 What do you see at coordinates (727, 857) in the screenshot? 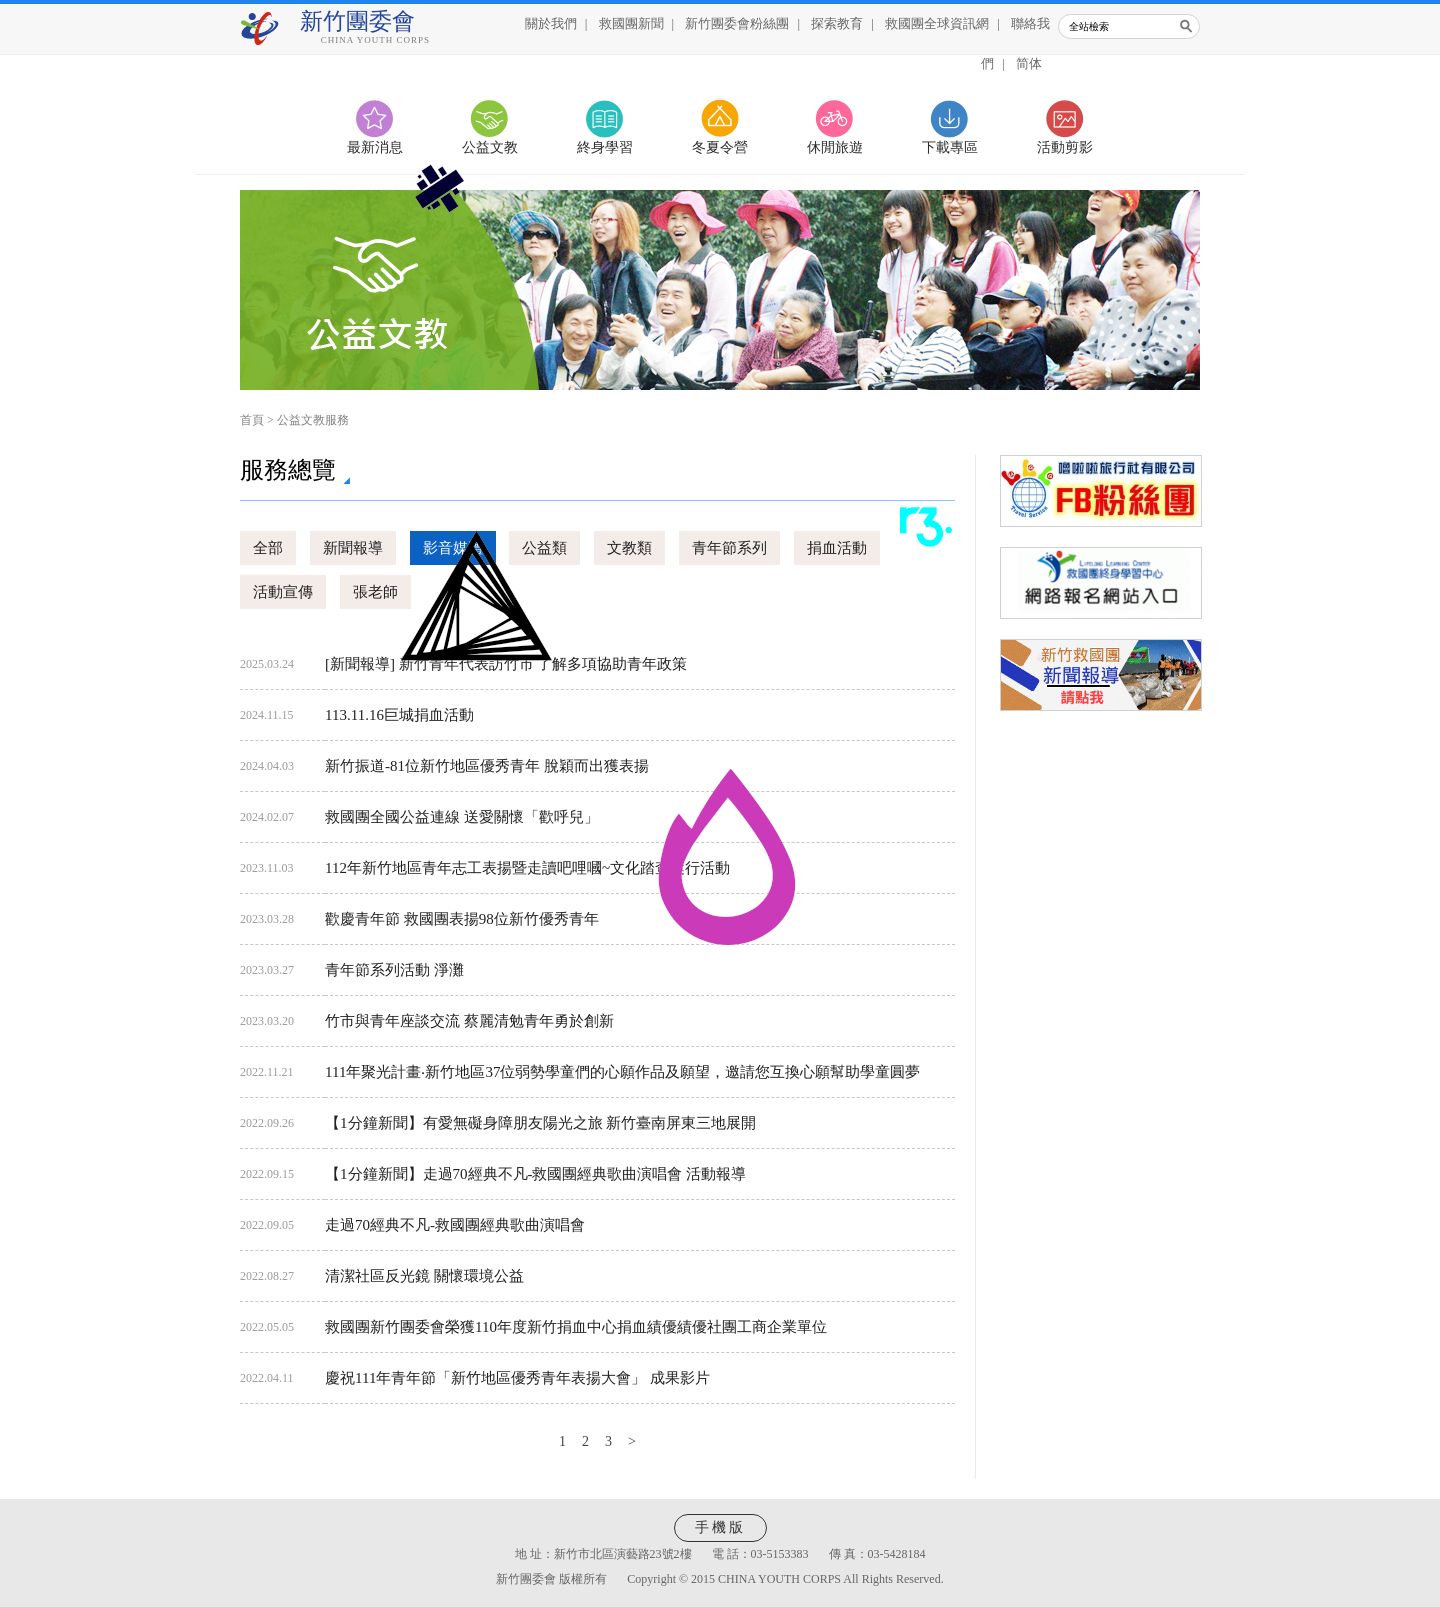
I see `hono web framework logo` at bounding box center [727, 857].